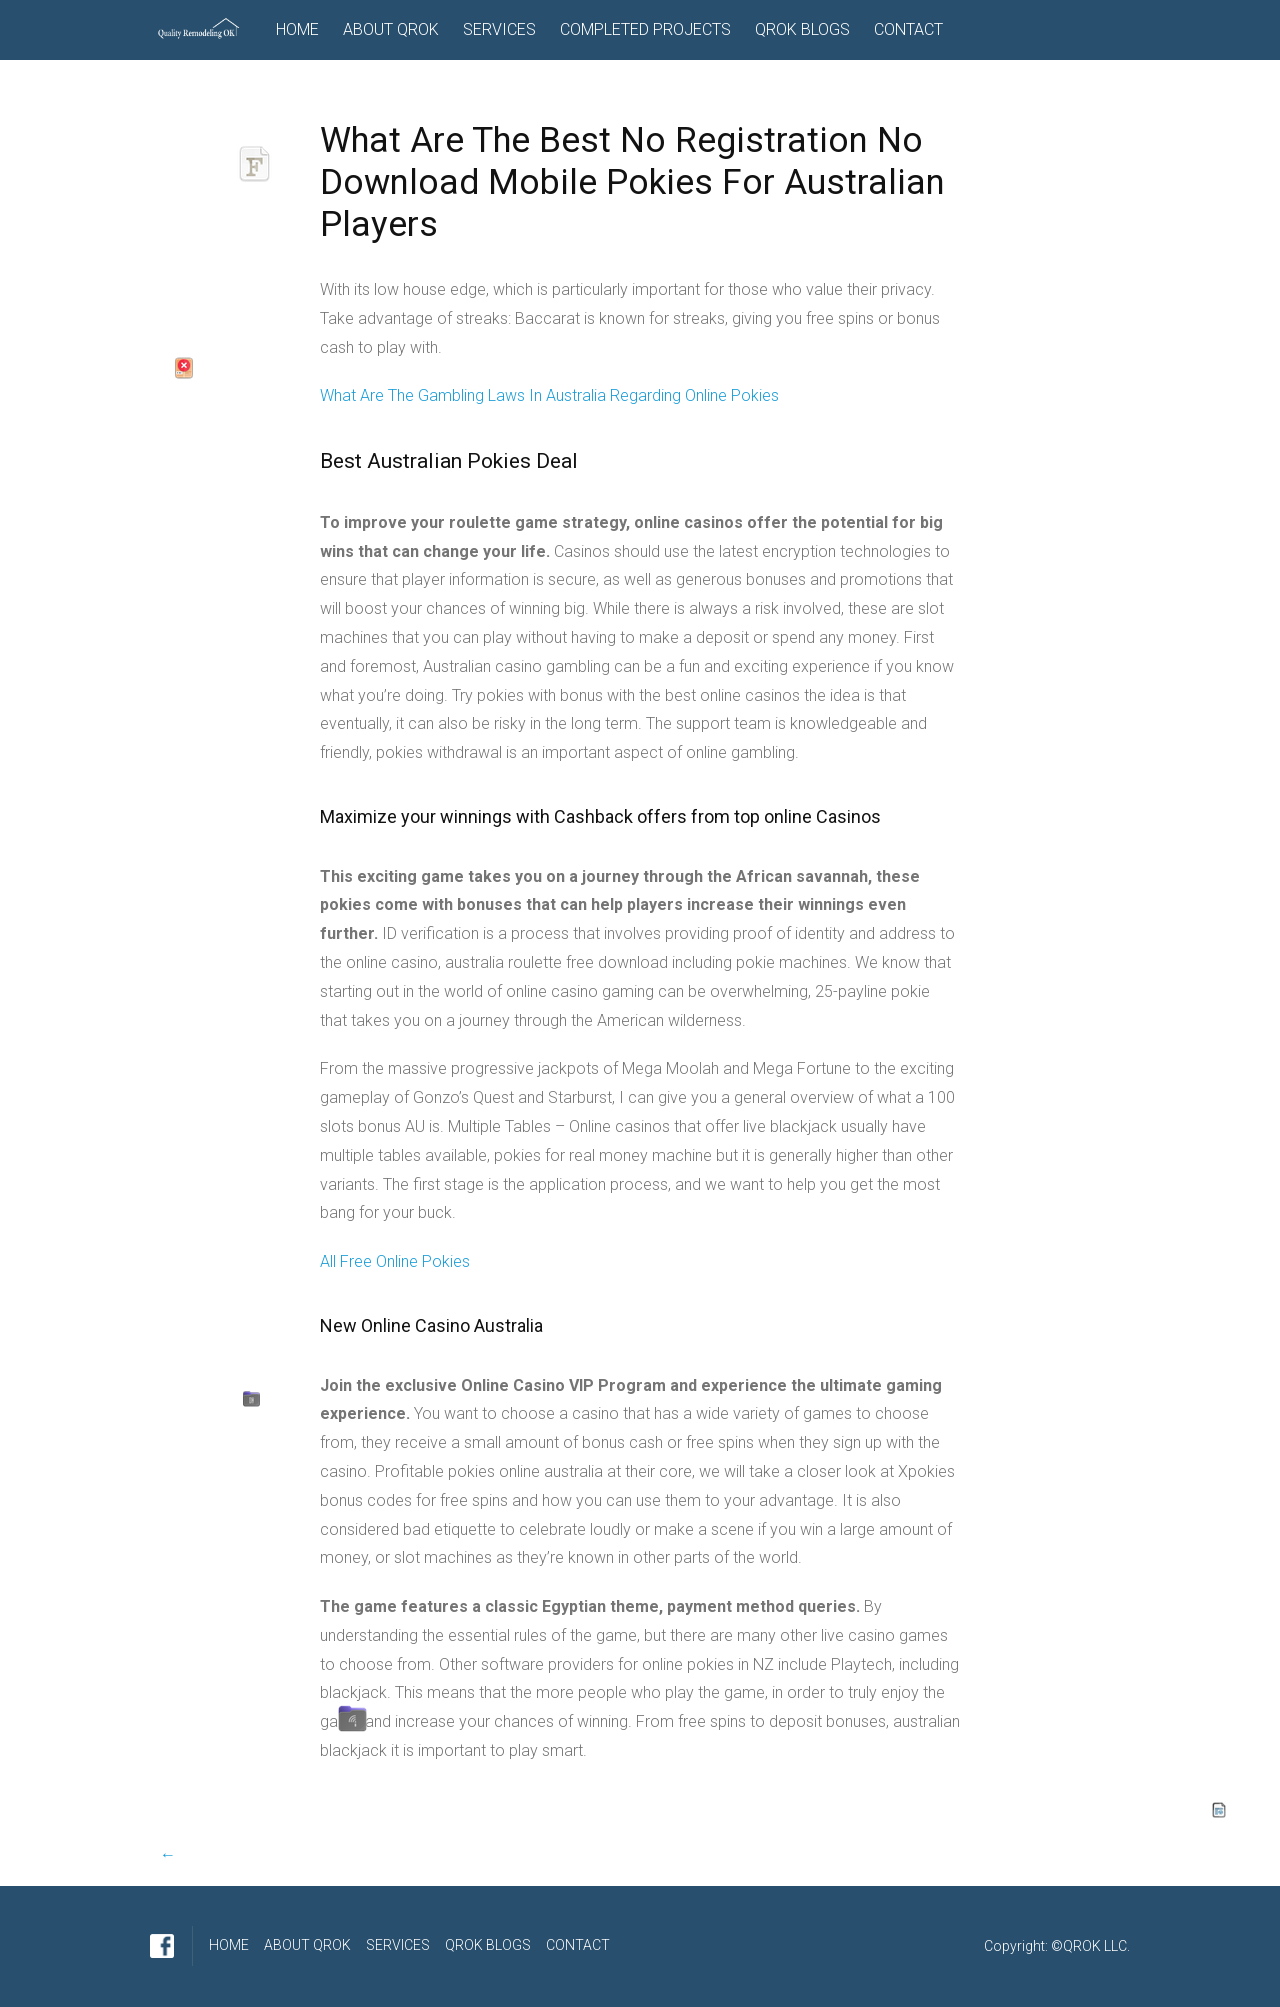 This screenshot has height=2007, width=1280. I want to click on a fortran source code file, so click(254, 163).